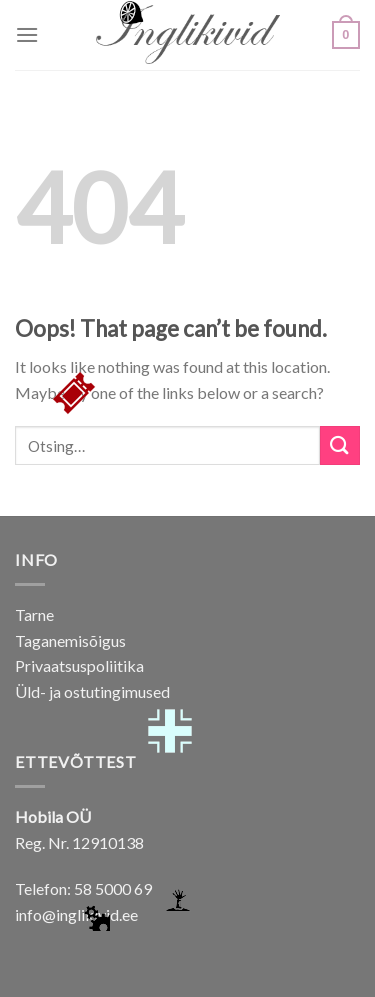 The image size is (375, 997). I want to click on indicates citrus or lemon flavor/ingredient, so click(131, 12).